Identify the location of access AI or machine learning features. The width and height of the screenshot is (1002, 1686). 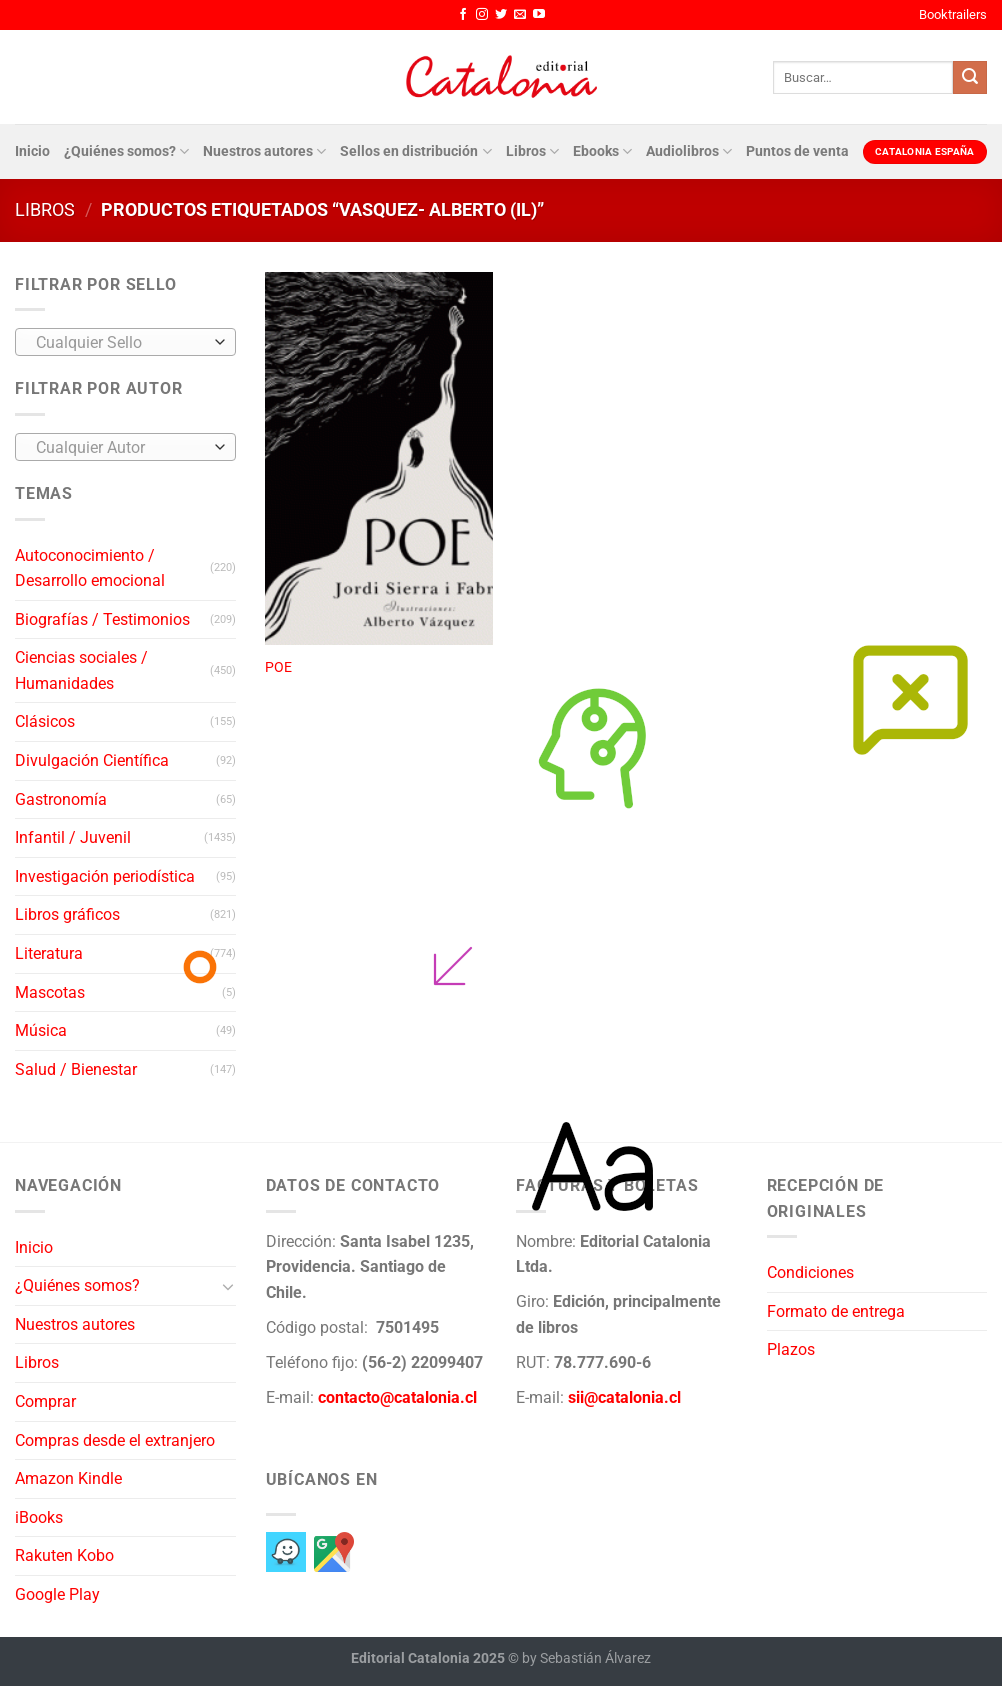
(594, 748).